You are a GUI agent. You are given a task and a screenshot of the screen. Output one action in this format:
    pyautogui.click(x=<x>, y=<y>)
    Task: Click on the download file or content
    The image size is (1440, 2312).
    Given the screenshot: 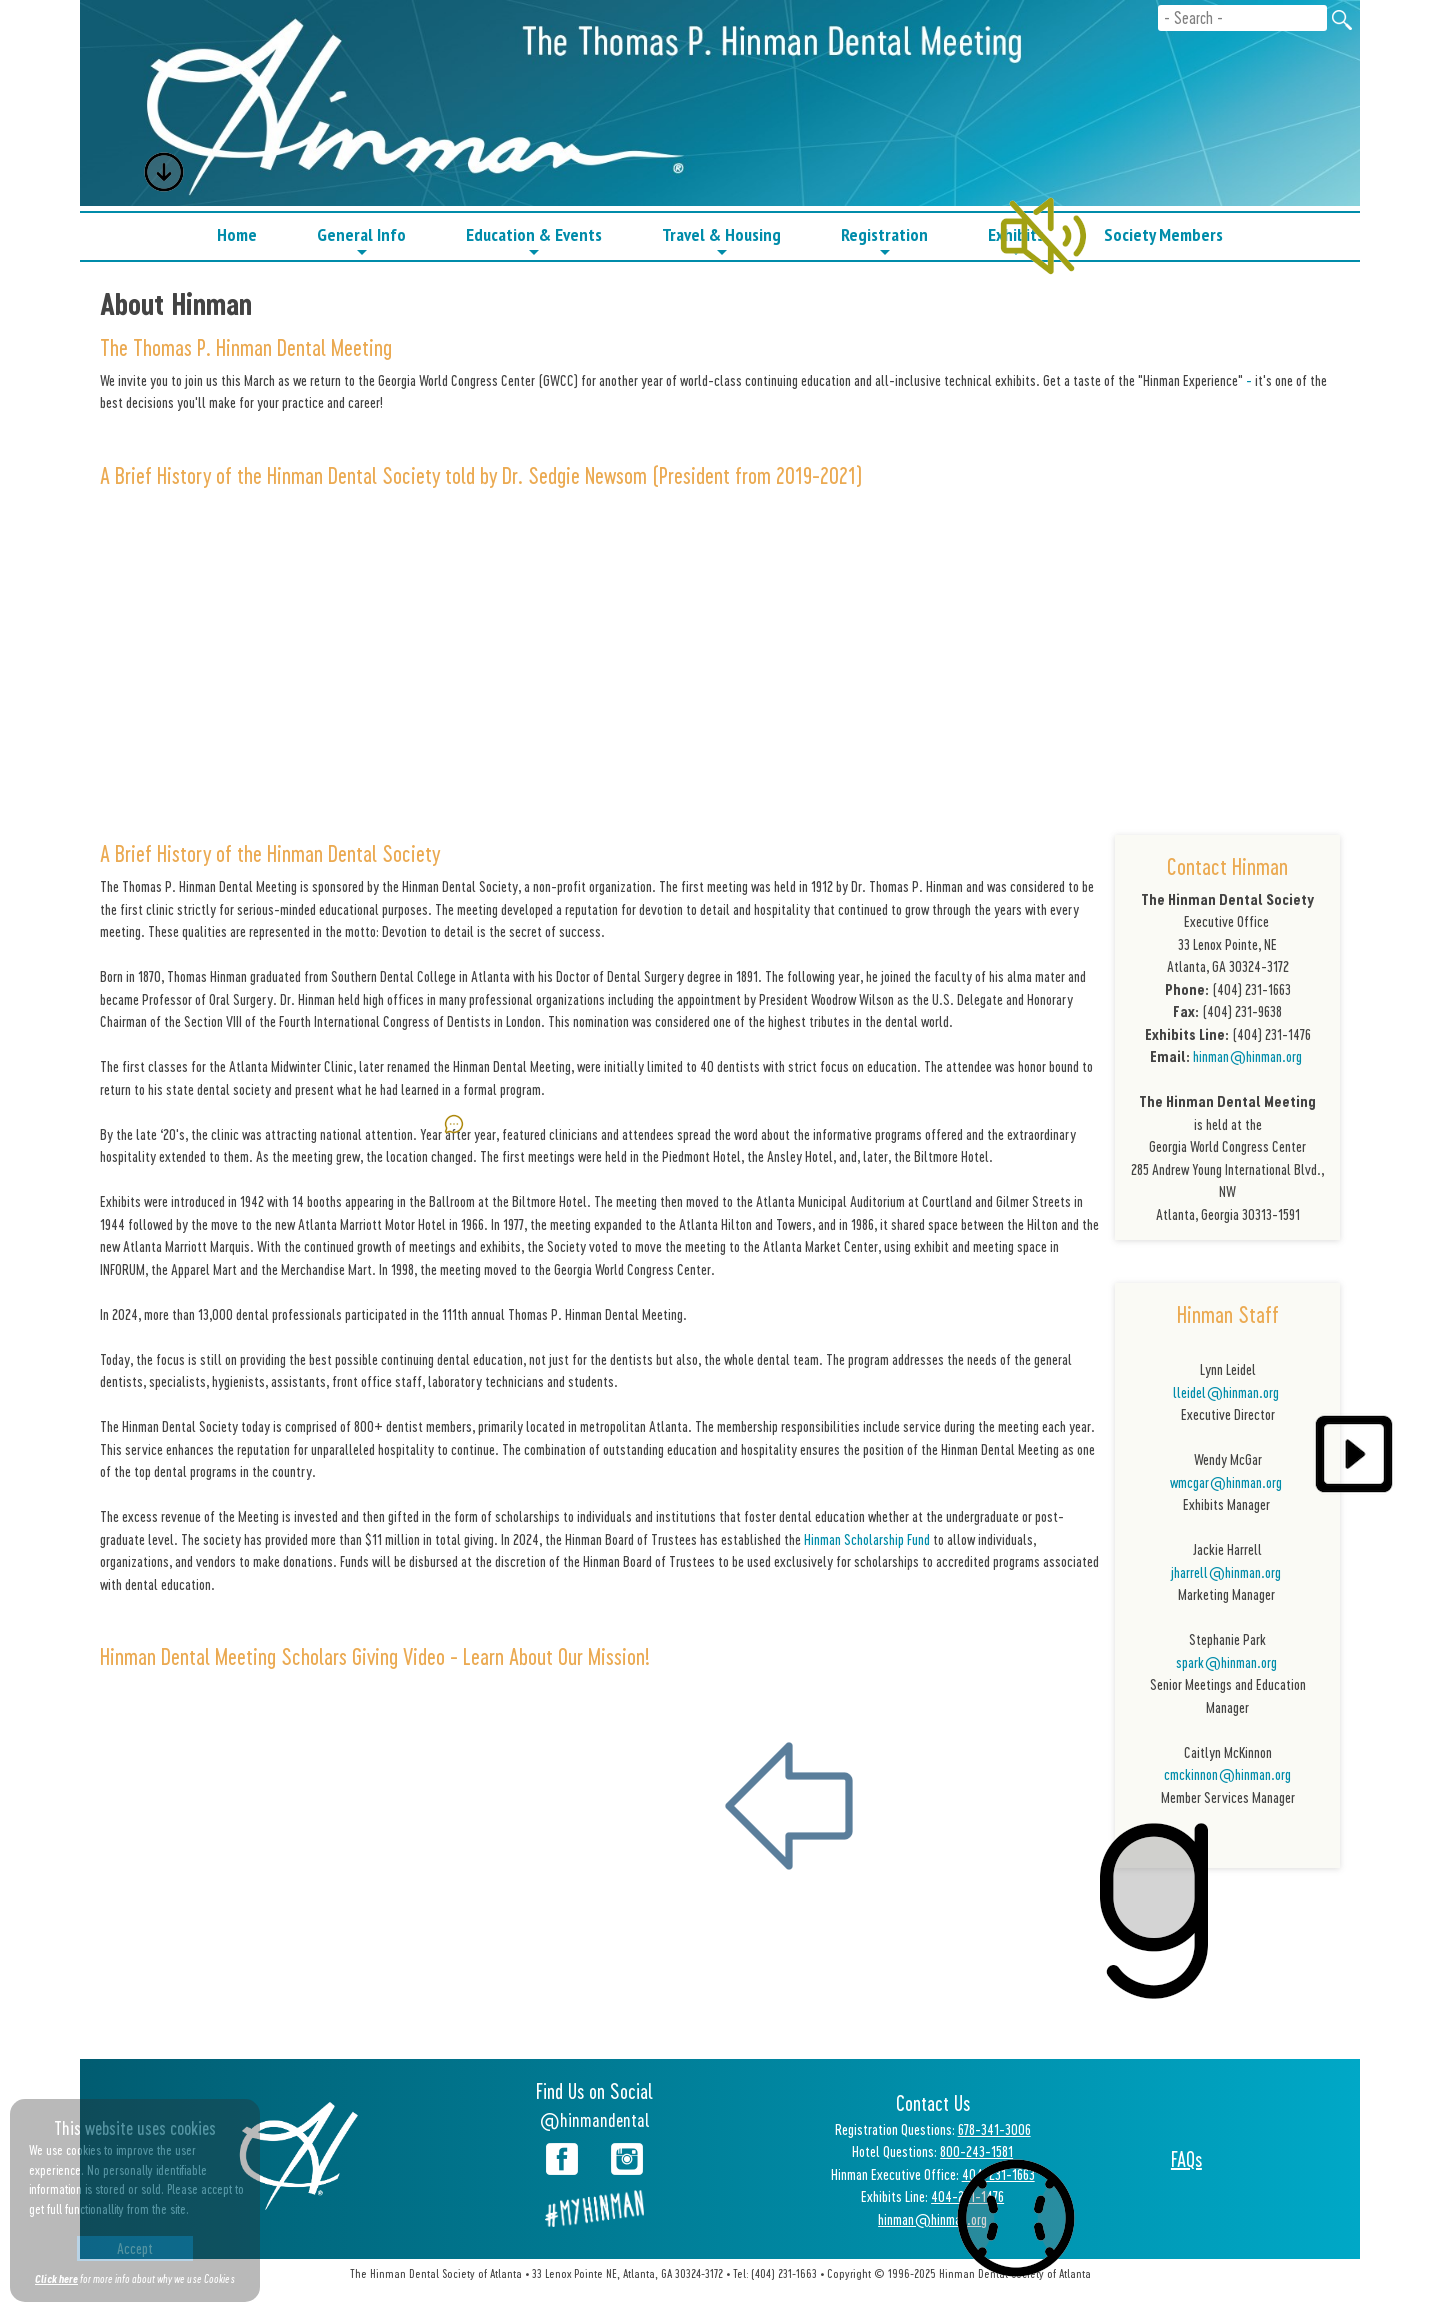 What is the action you would take?
    pyautogui.click(x=164, y=172)
    